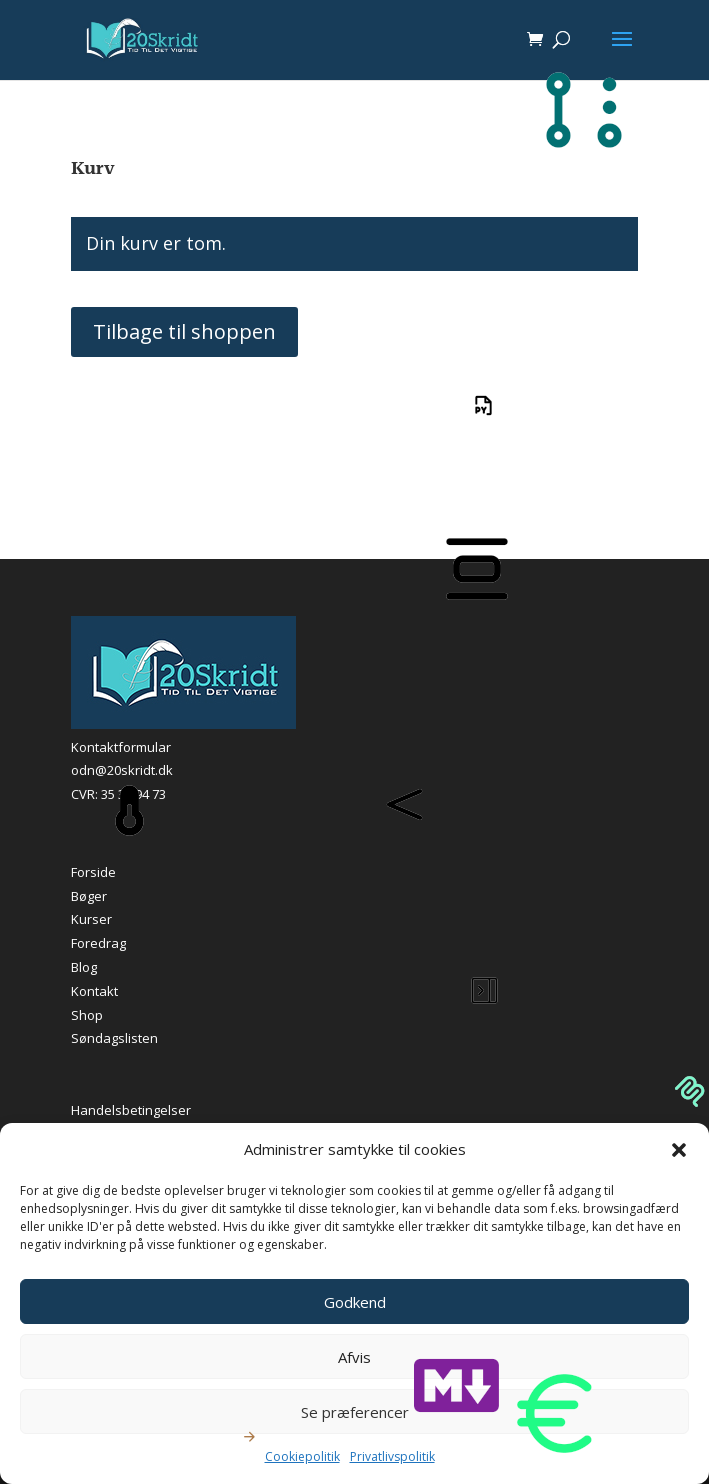 Image resolution: width=709 pixels, height=1484 pixels. What do you see at coordinates (456, 1385) in the screenshot?
I see `format text using markdown` at bounding box center [456, 1385].